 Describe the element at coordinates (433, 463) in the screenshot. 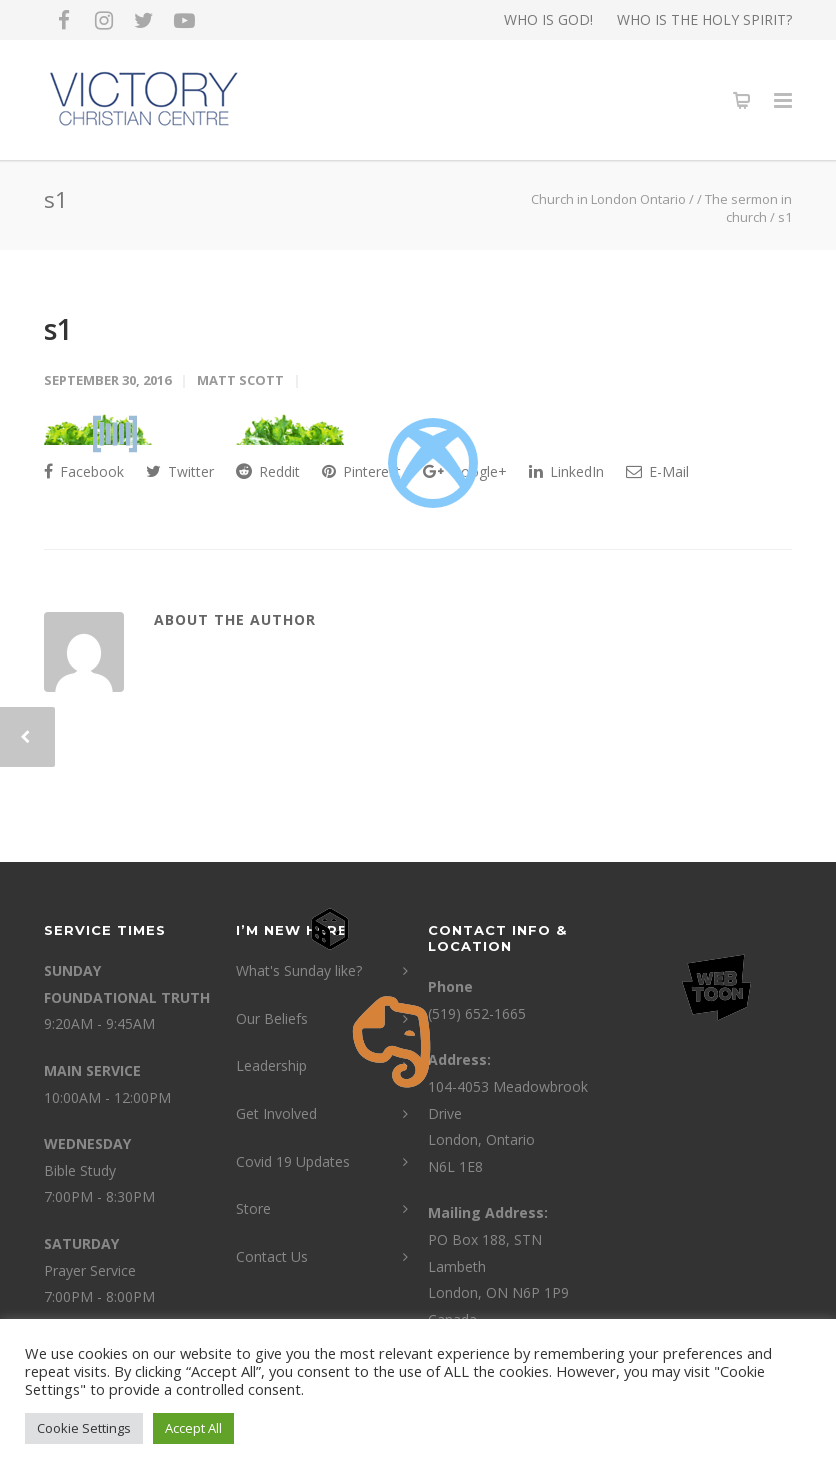

I see `open Xbox app or gaming services` at that location.